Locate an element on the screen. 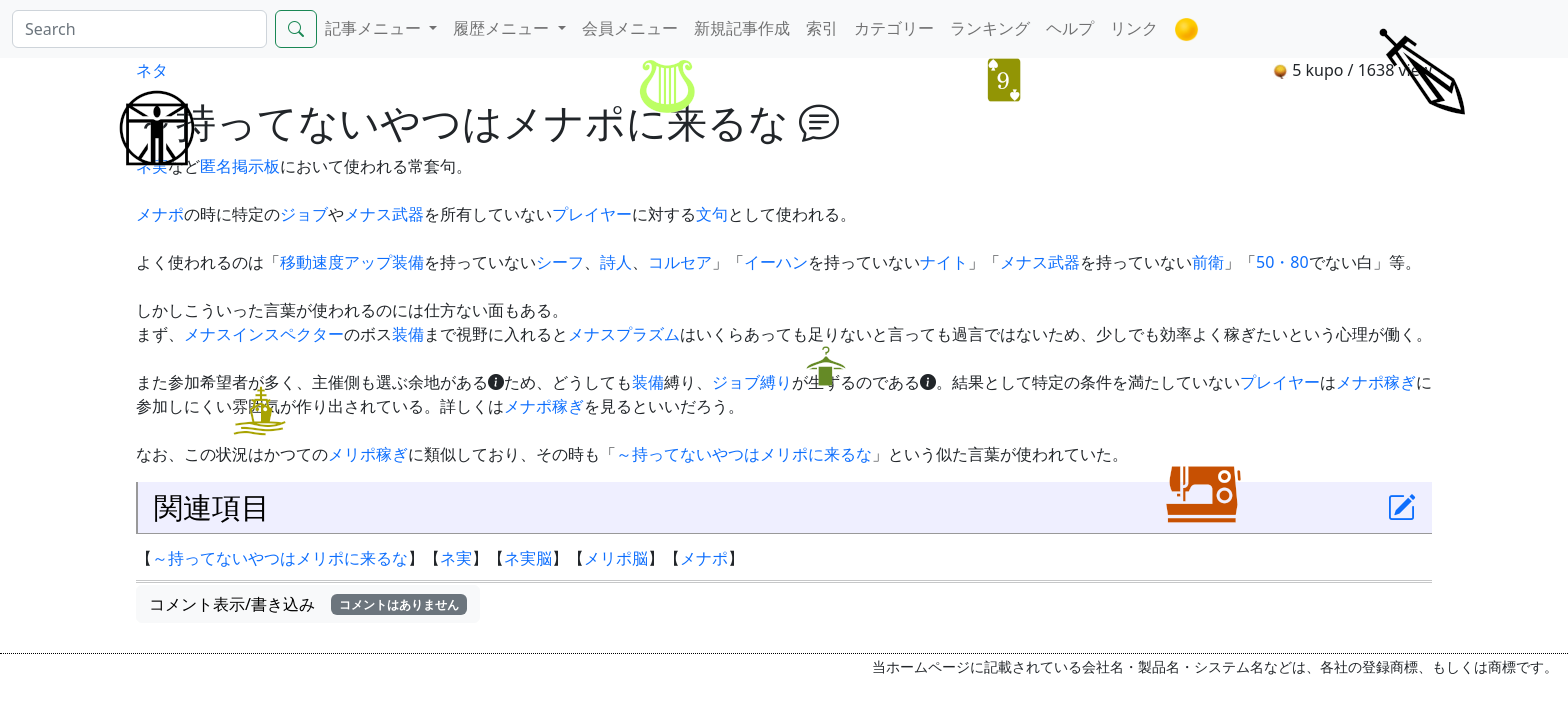  play battleship game is located at coordinates (261, 413).